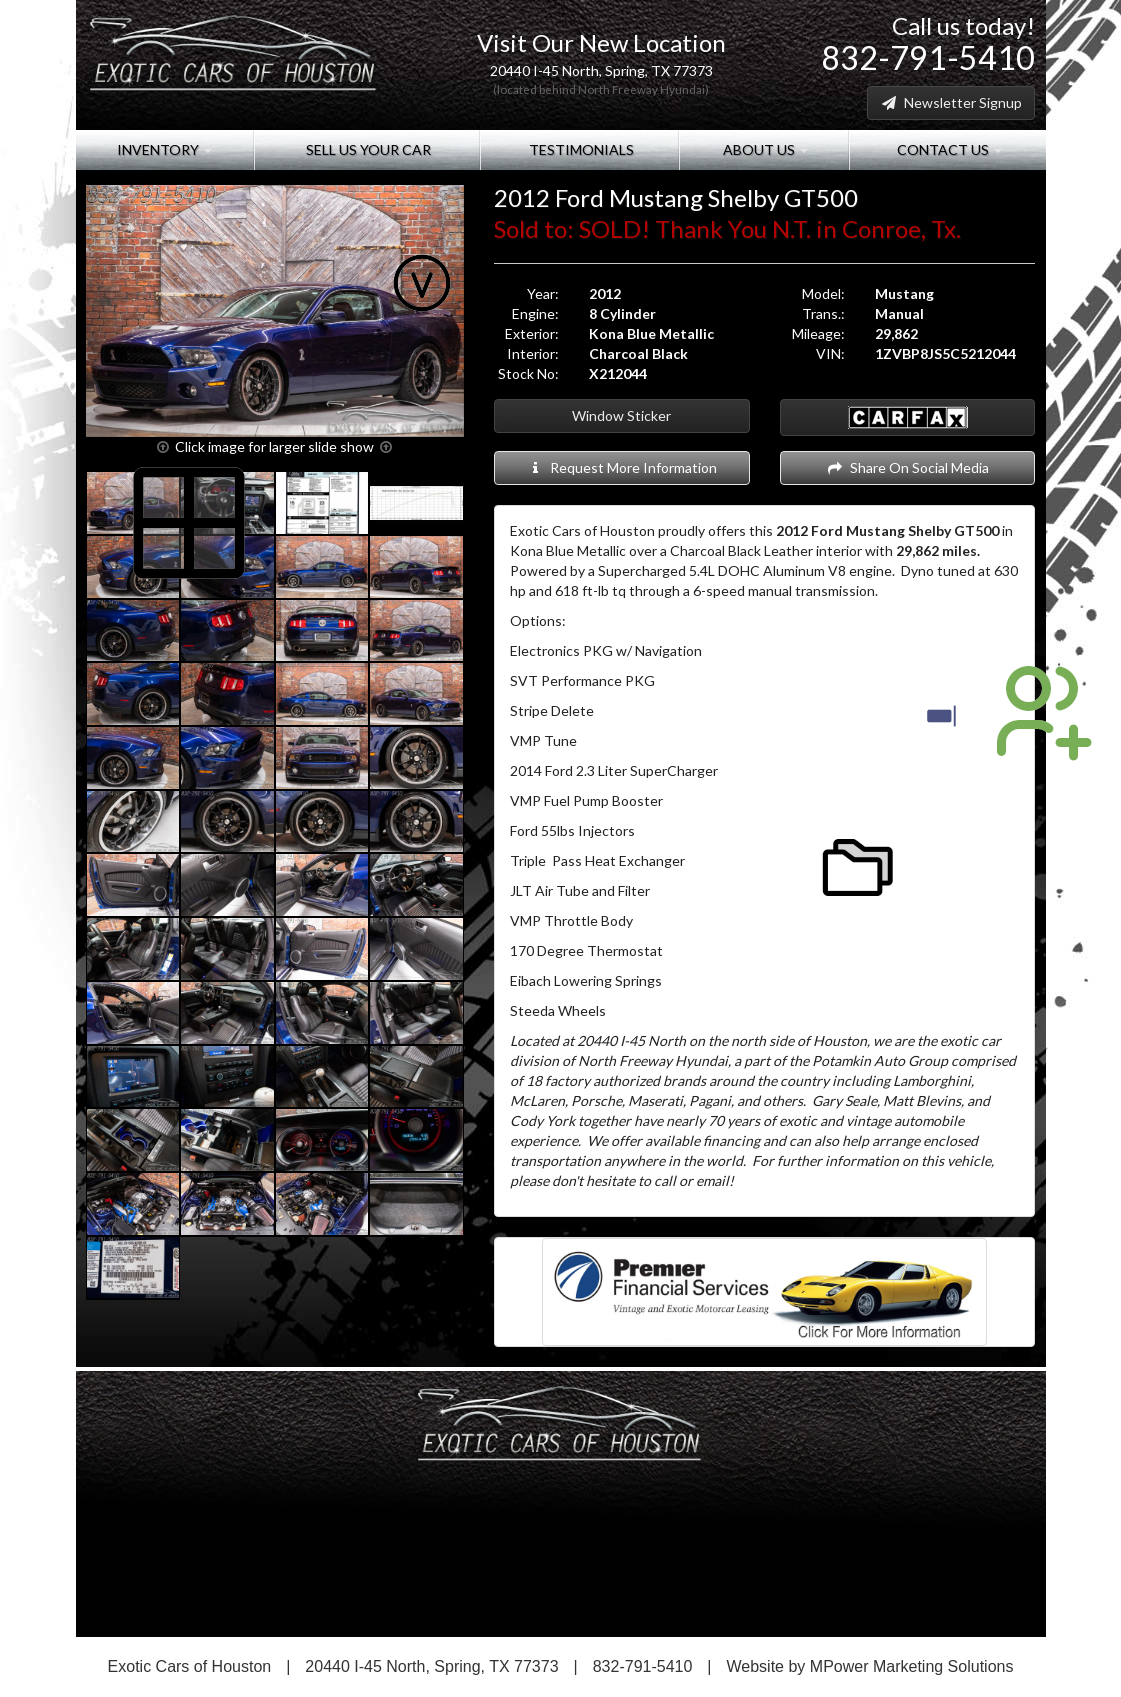  Describe the element at coordinates (1042, 711) in the screenshot. I see `add a new team member` at that location.